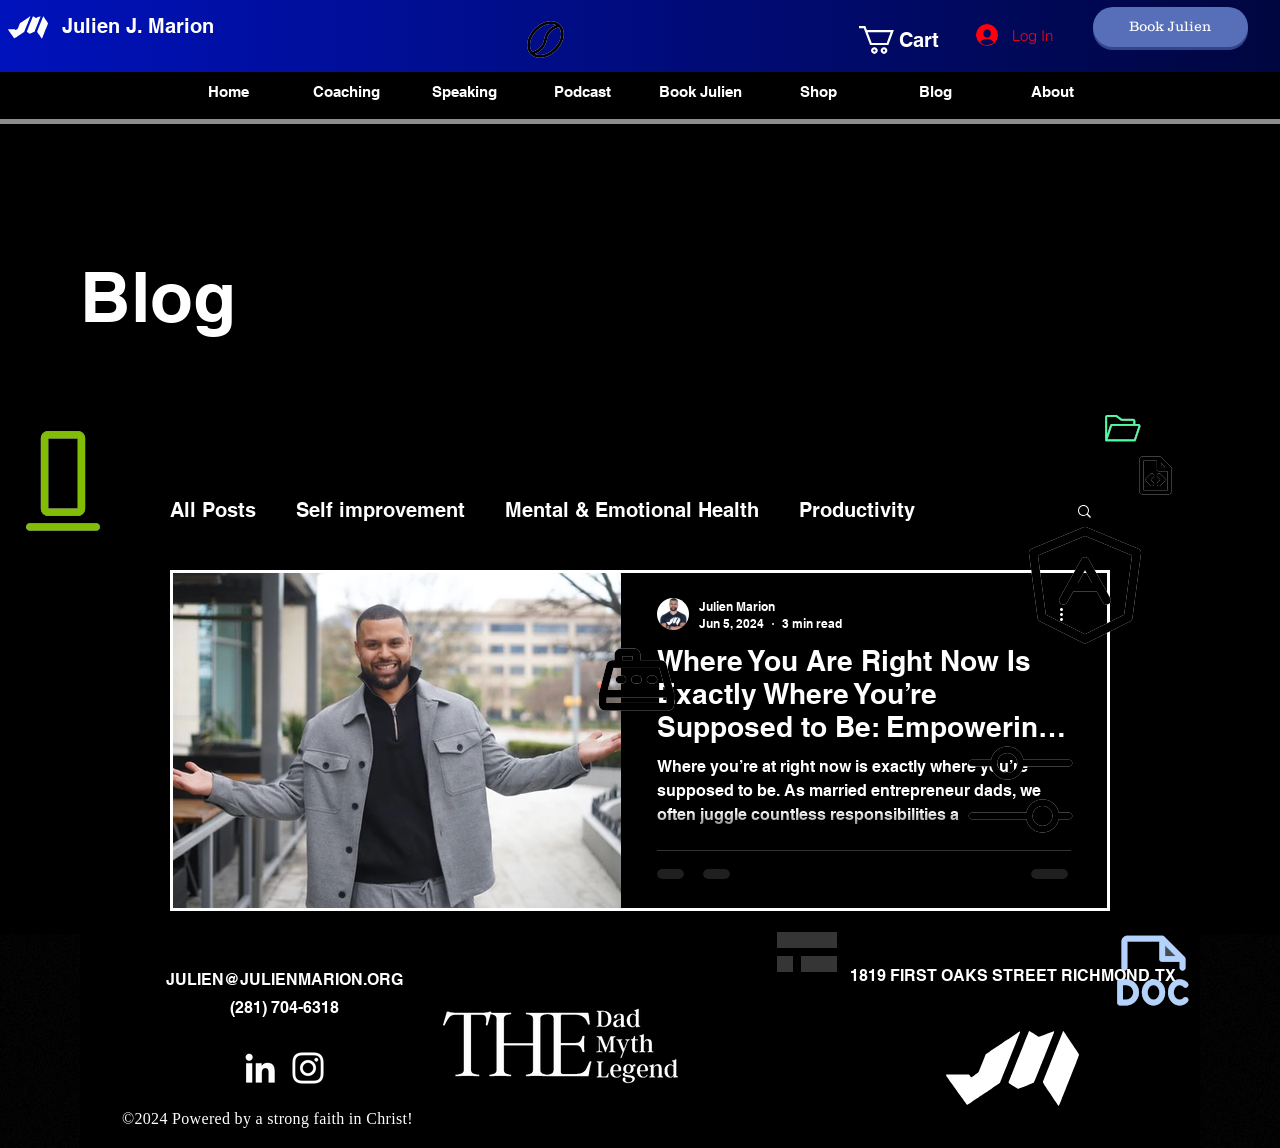 Image resolution: width=1280 pixels, height=1148 pixels. I want to click on open folder to view contents, so click(1121, 427).